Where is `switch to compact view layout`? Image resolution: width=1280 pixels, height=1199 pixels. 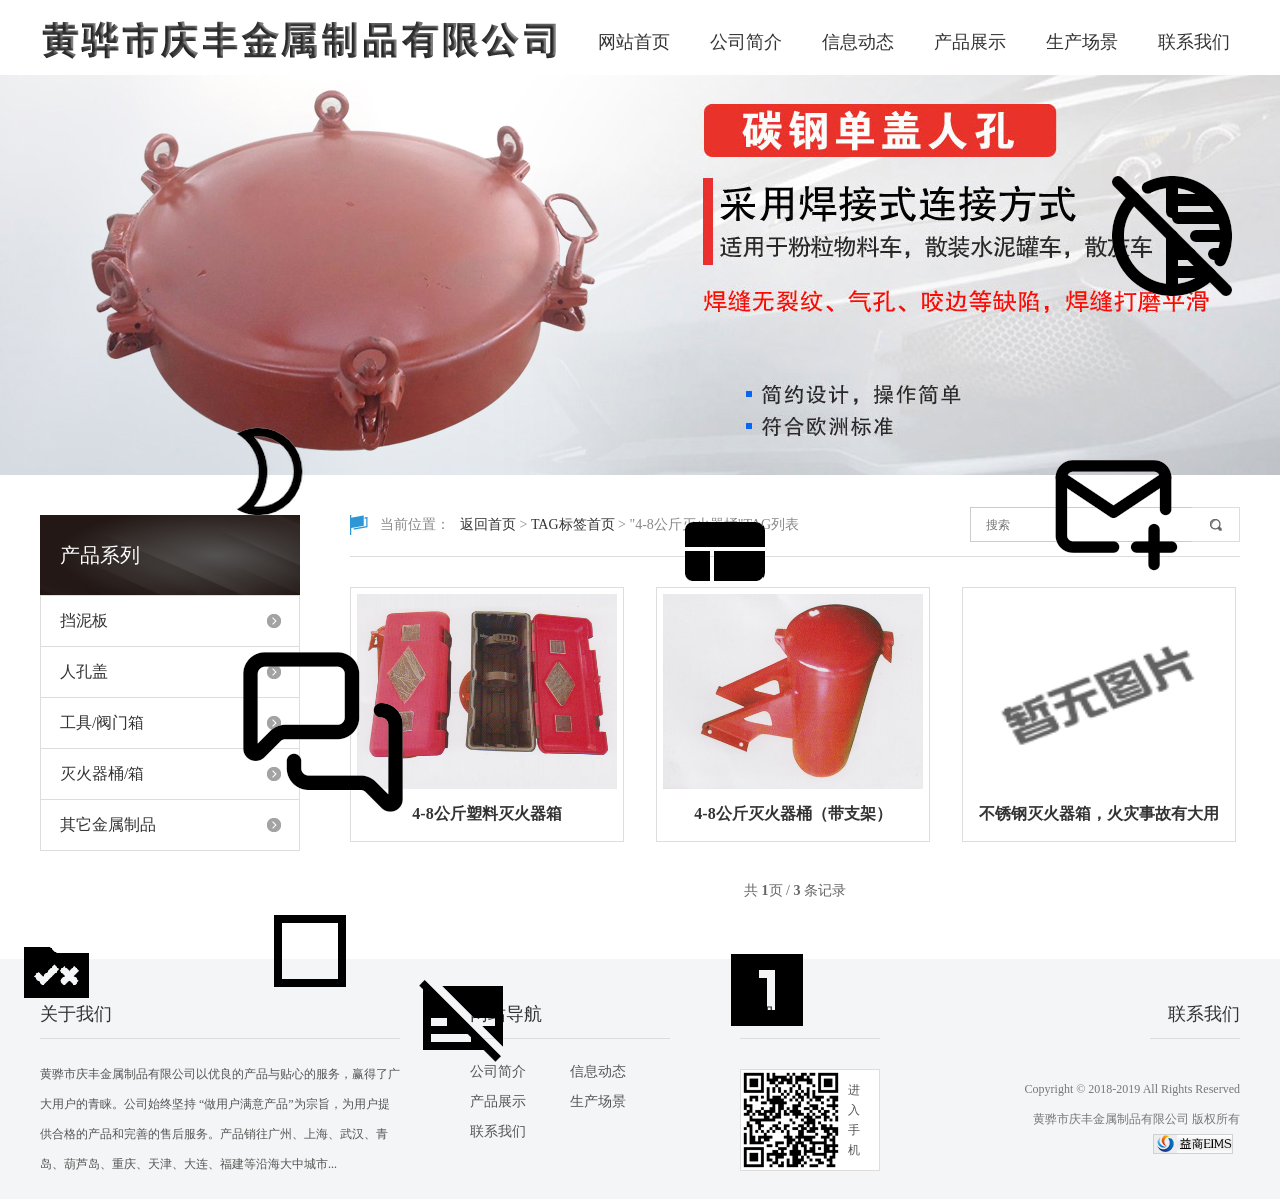
switch to compact view layout is located at coordinates (722, 551).